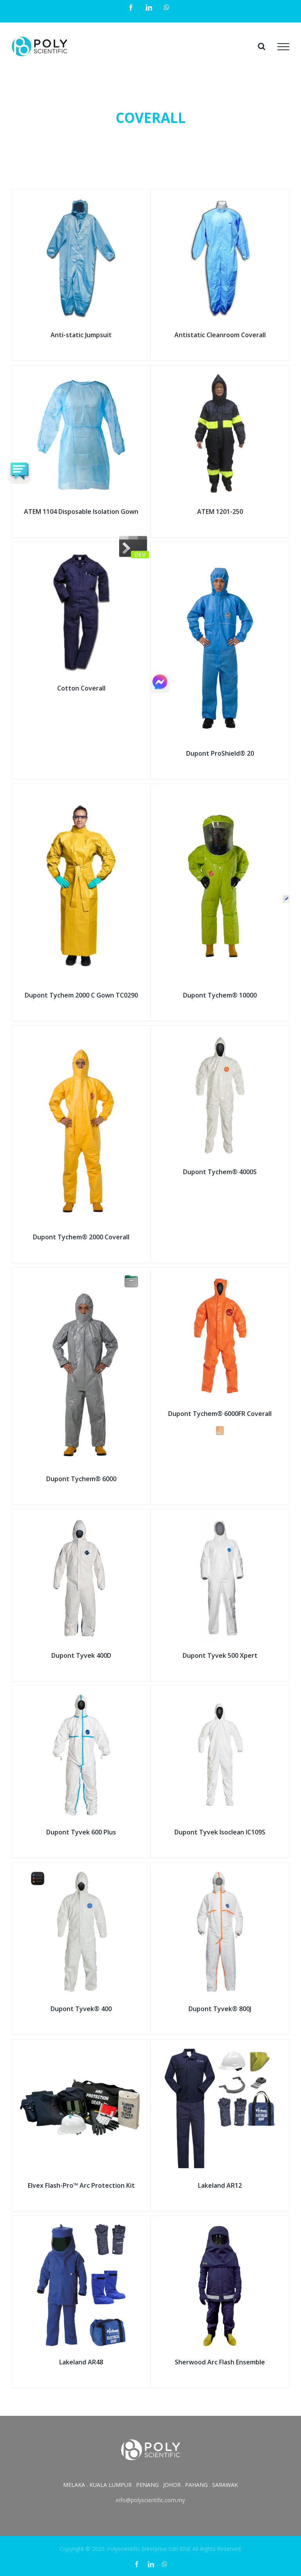  Describe the element at coordinates (286, 899) in the screenshot. I see `open the text editor application` at that location.